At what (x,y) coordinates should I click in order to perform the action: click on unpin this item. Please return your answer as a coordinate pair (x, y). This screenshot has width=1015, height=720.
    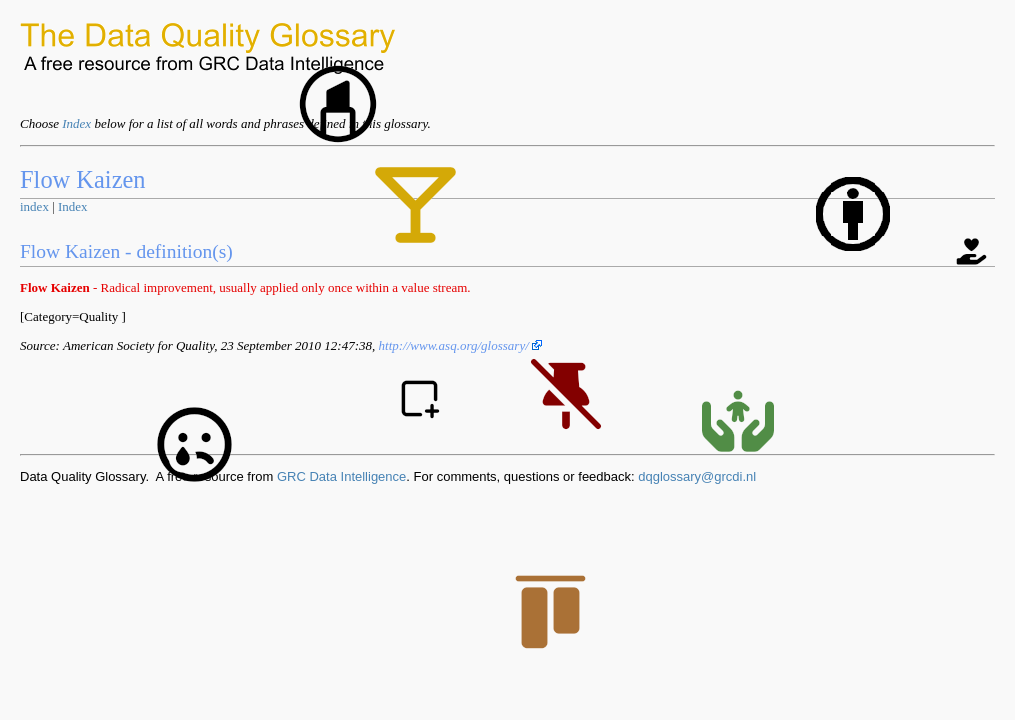
    Looking at the image, I should click on (566, 394).